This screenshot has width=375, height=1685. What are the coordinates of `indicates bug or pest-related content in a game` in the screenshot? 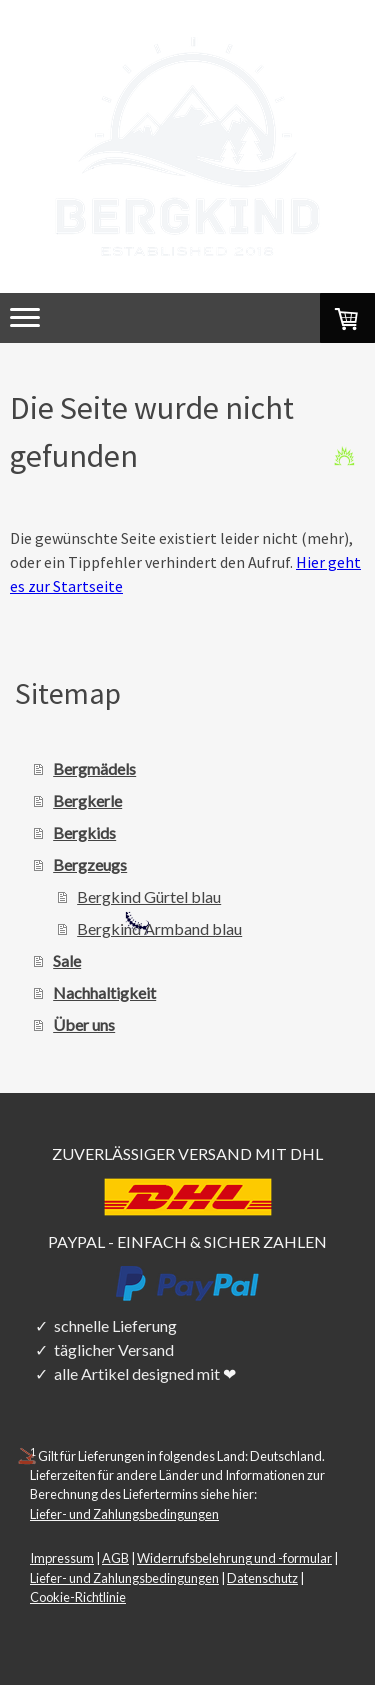 It's located at (137, 923).